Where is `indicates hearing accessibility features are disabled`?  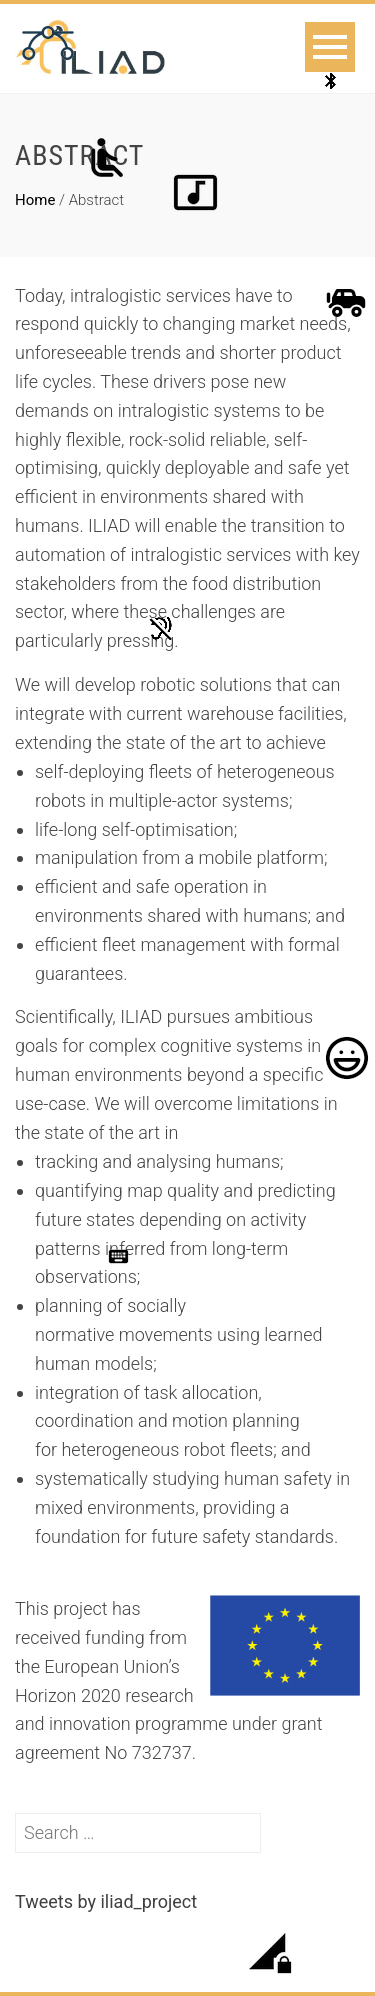 indicates hearing accessibility features are disabled is located at coordinates (161, 628).